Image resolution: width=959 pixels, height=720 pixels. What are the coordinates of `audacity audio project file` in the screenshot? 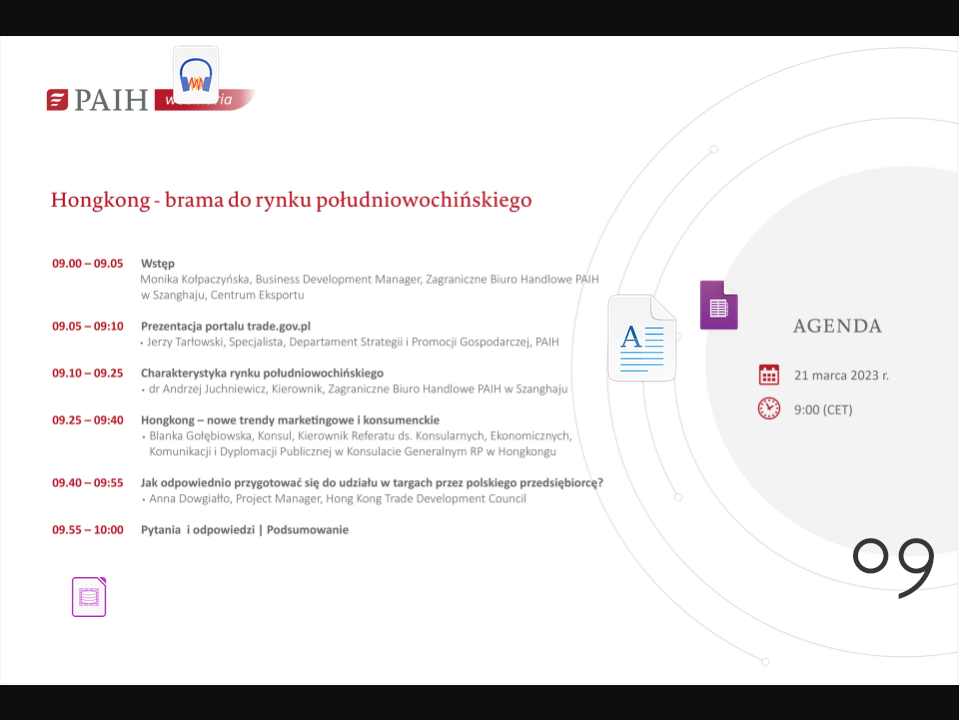 It's located at (196, 75).